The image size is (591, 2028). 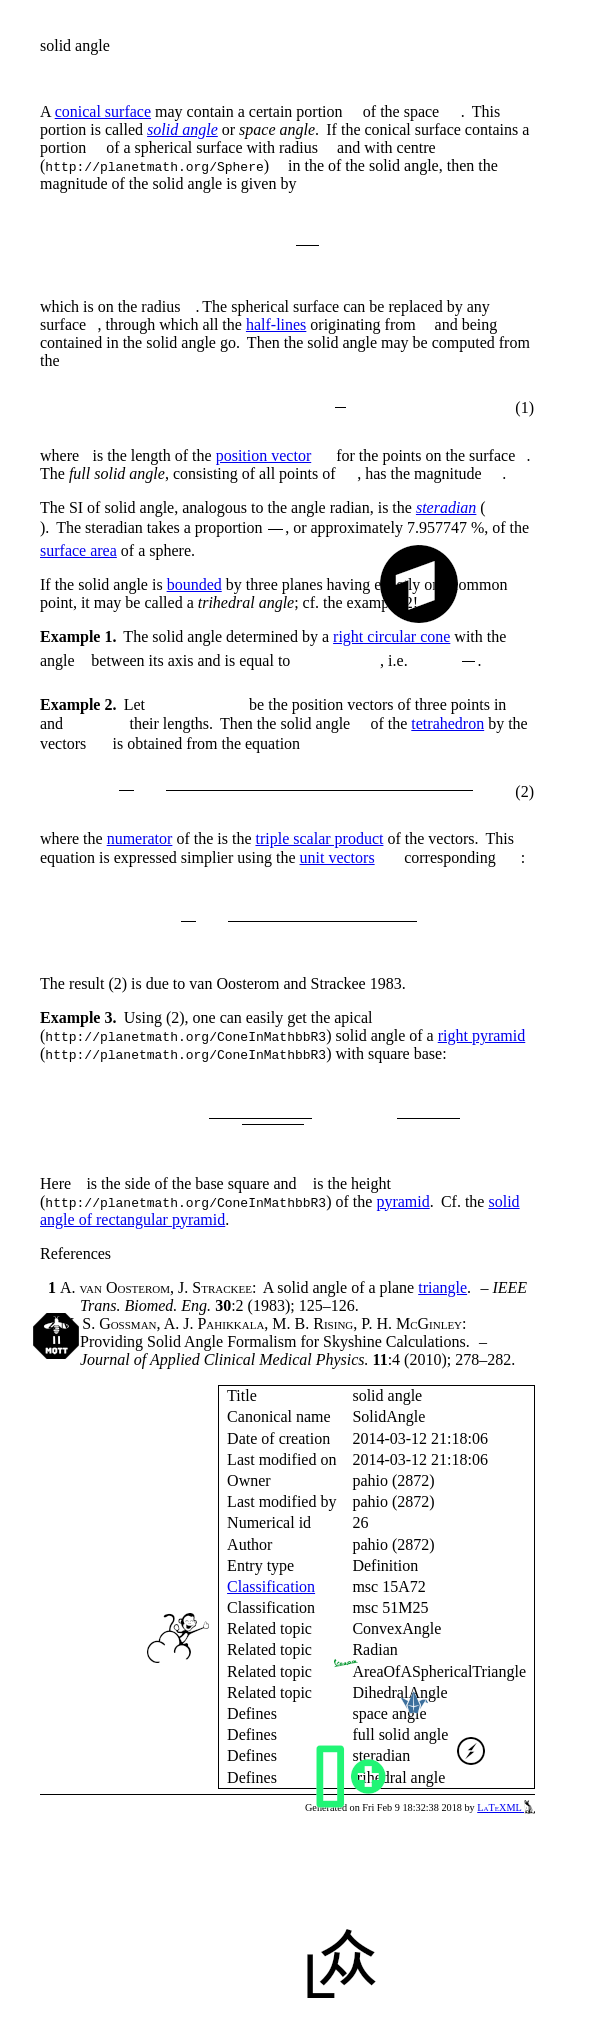 What do you see at coordinates (56, 1336) in the screenshot?
I see `open zigbee2mqtt smart home integration settings` at bounding box center [56, 1336].